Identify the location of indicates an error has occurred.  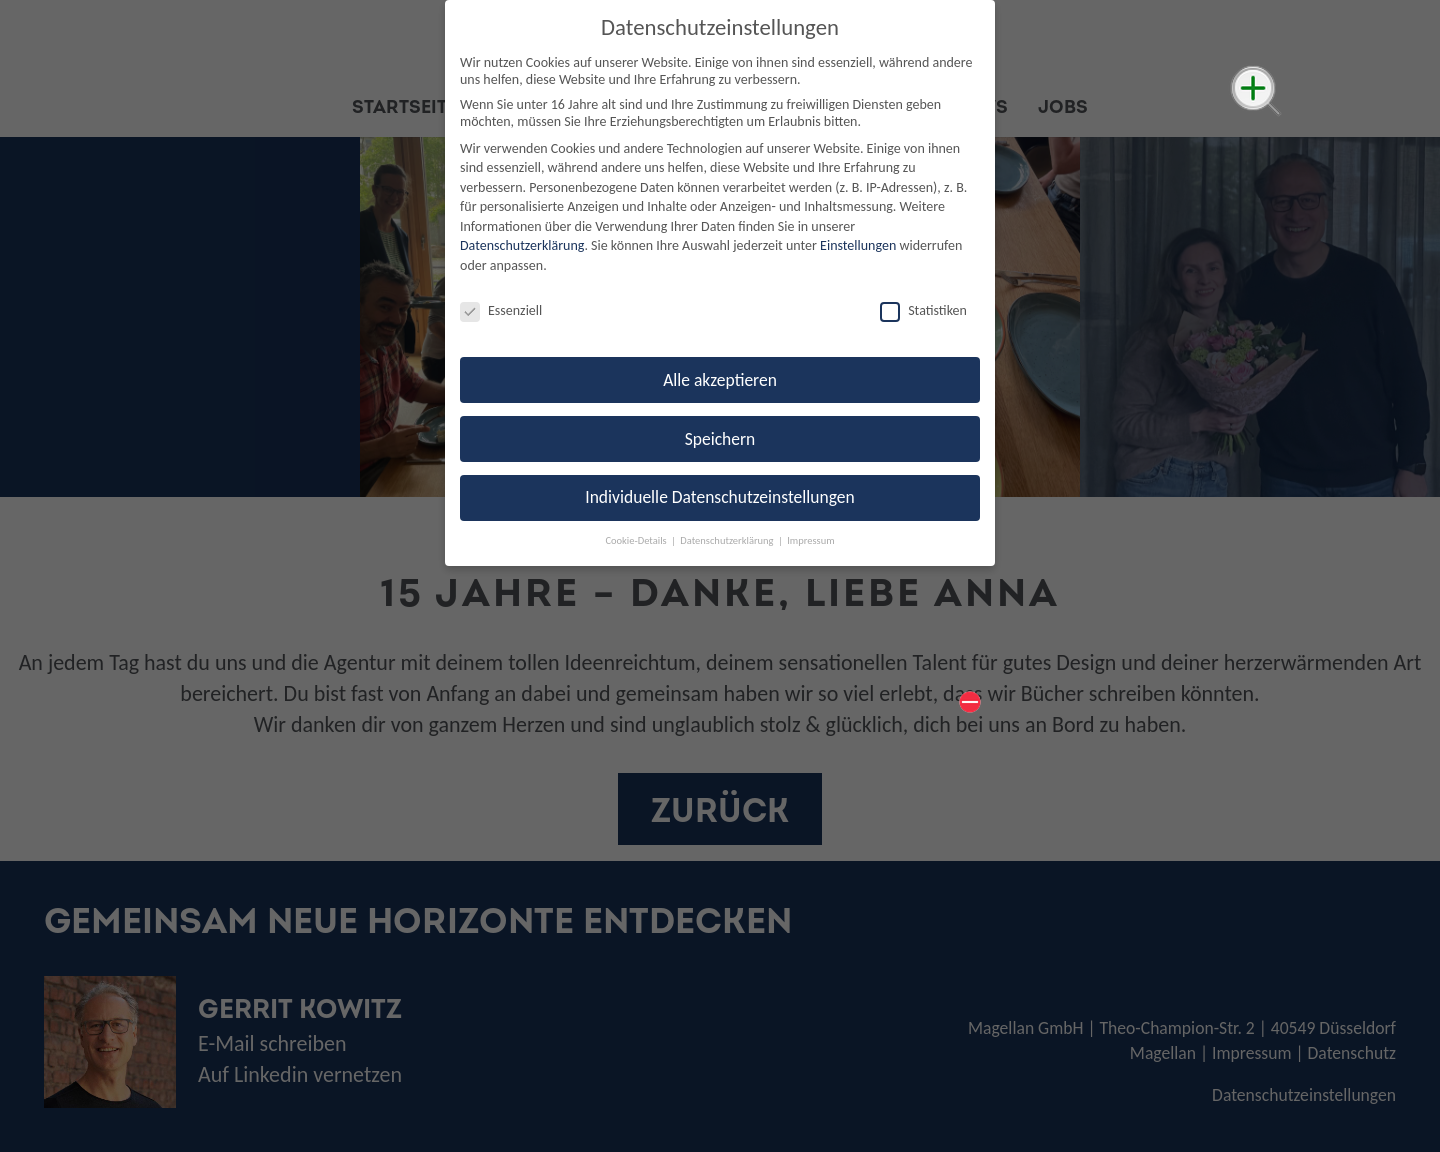
(970, 702).